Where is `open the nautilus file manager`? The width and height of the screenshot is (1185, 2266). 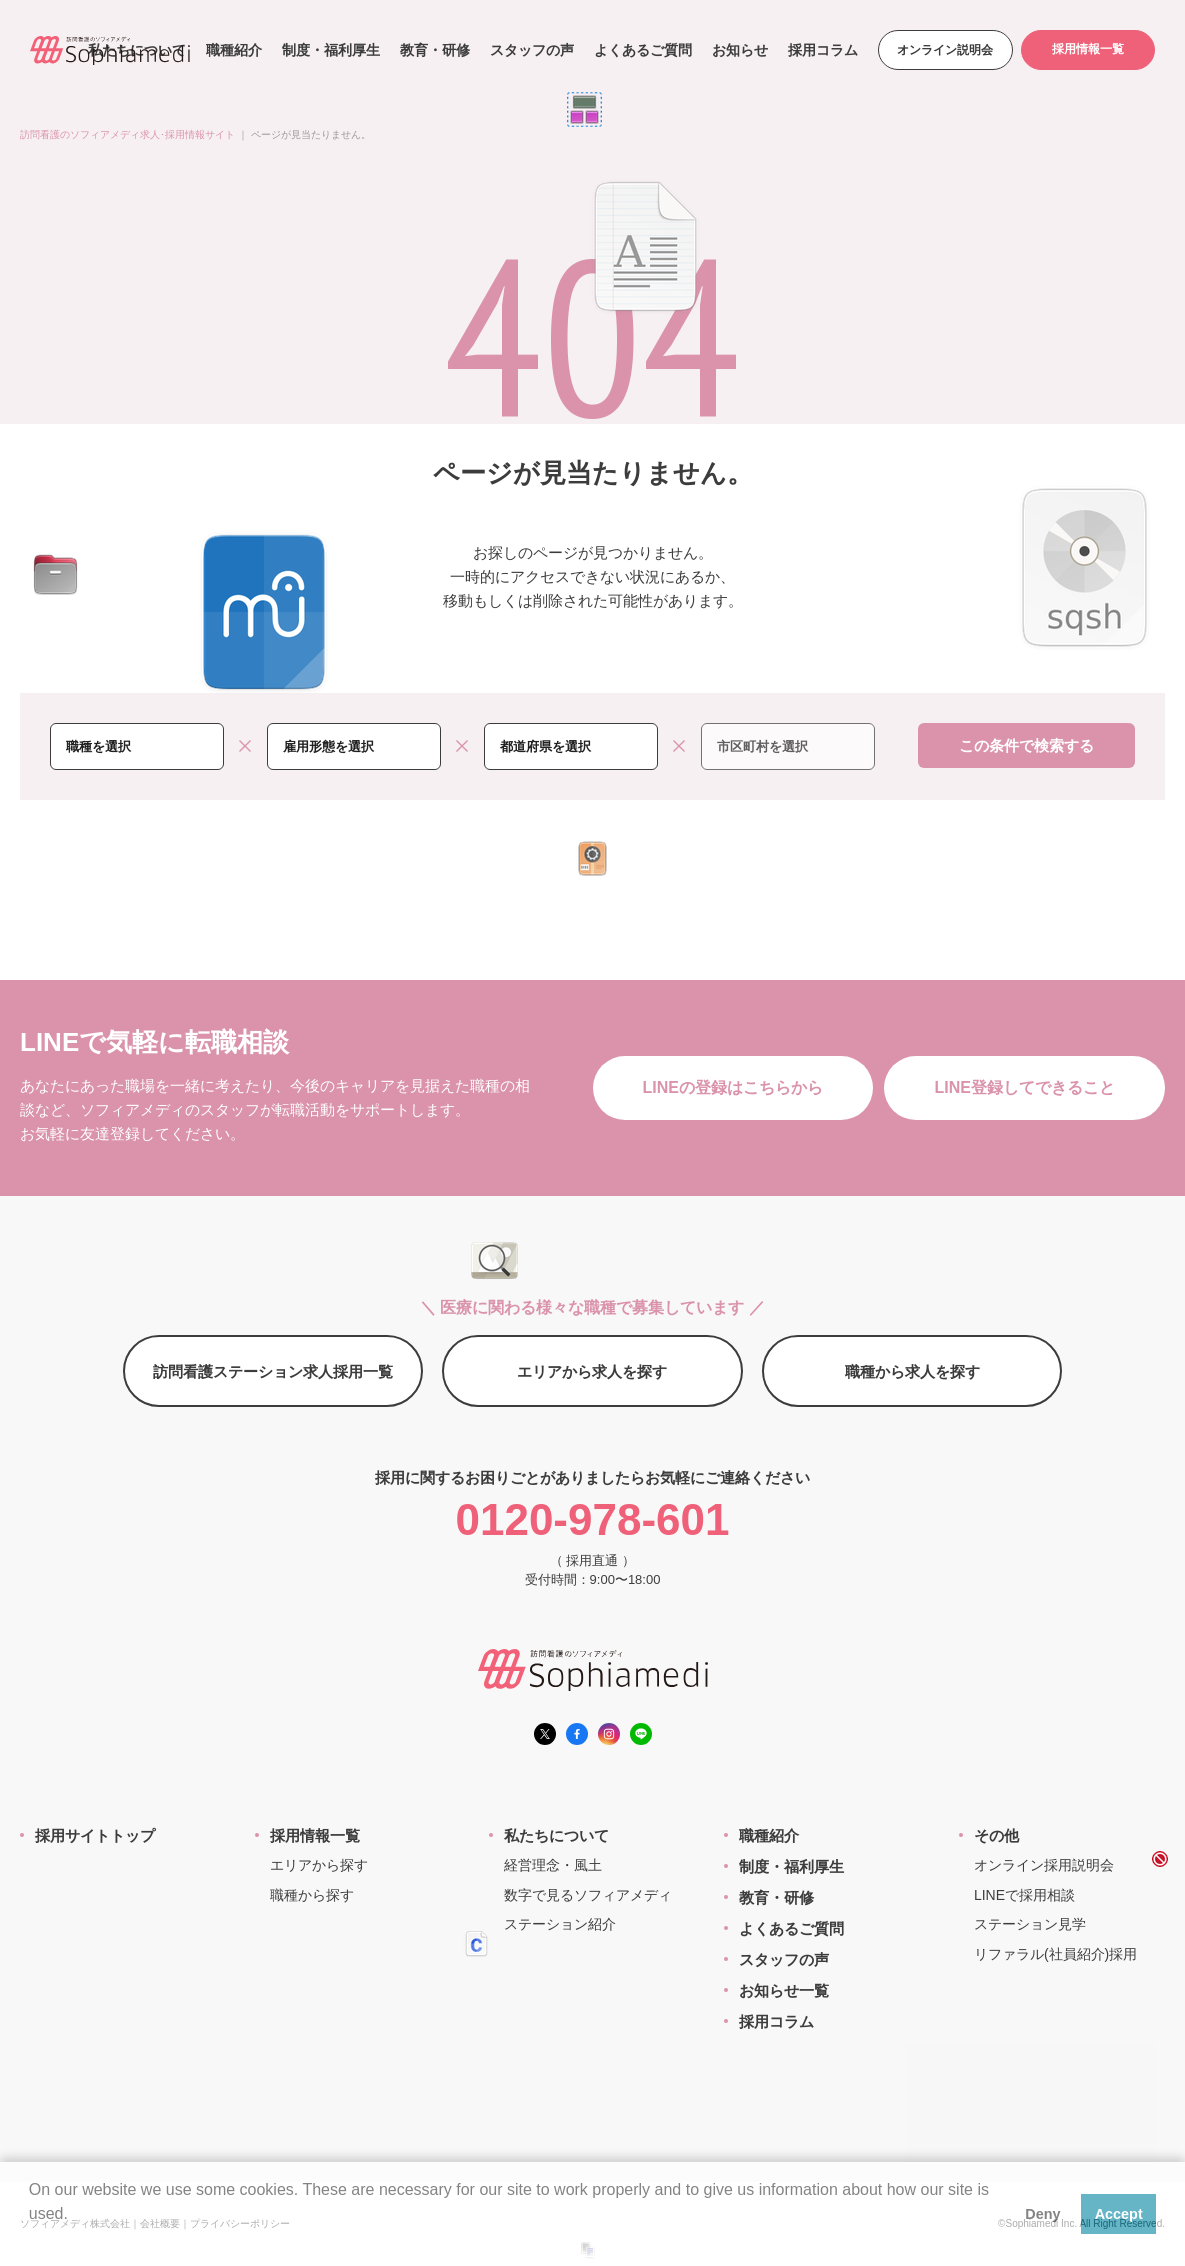 open the nautilus file manager is located at coordinates (55, 574).